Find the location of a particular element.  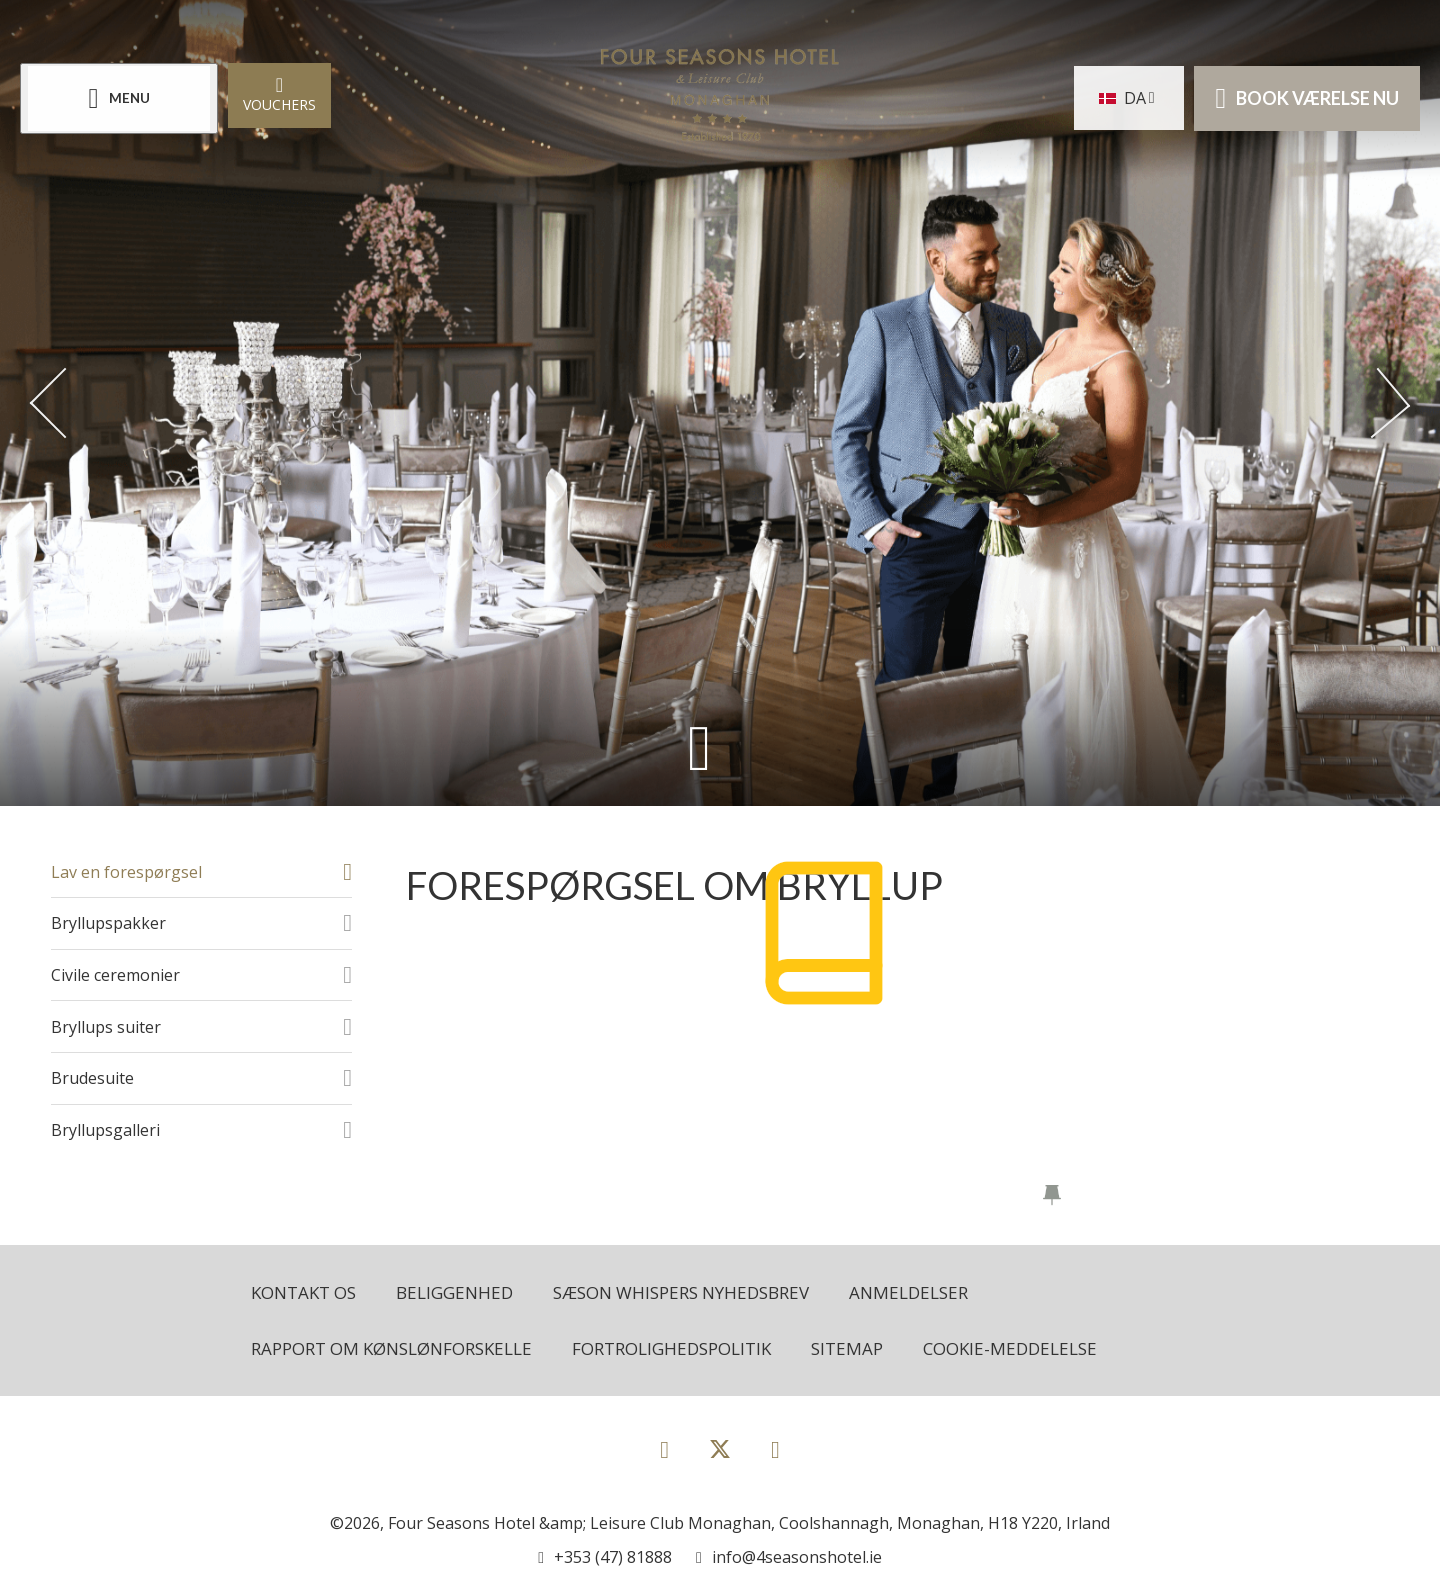

pin an item to keep it visible is located at coordinates (1052, 1194).